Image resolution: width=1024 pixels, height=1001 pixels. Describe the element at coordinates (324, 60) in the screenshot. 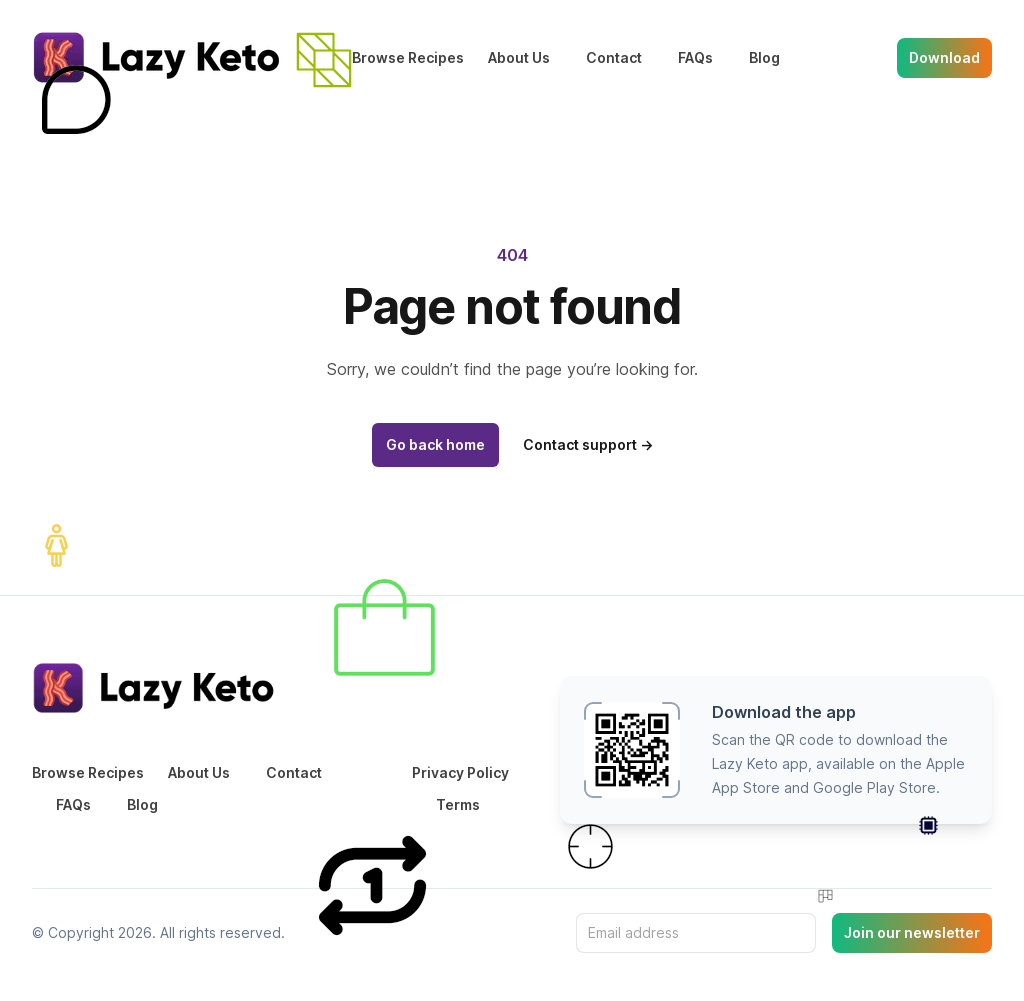

I see `exclude overlapping areas in shape editing` at that location.